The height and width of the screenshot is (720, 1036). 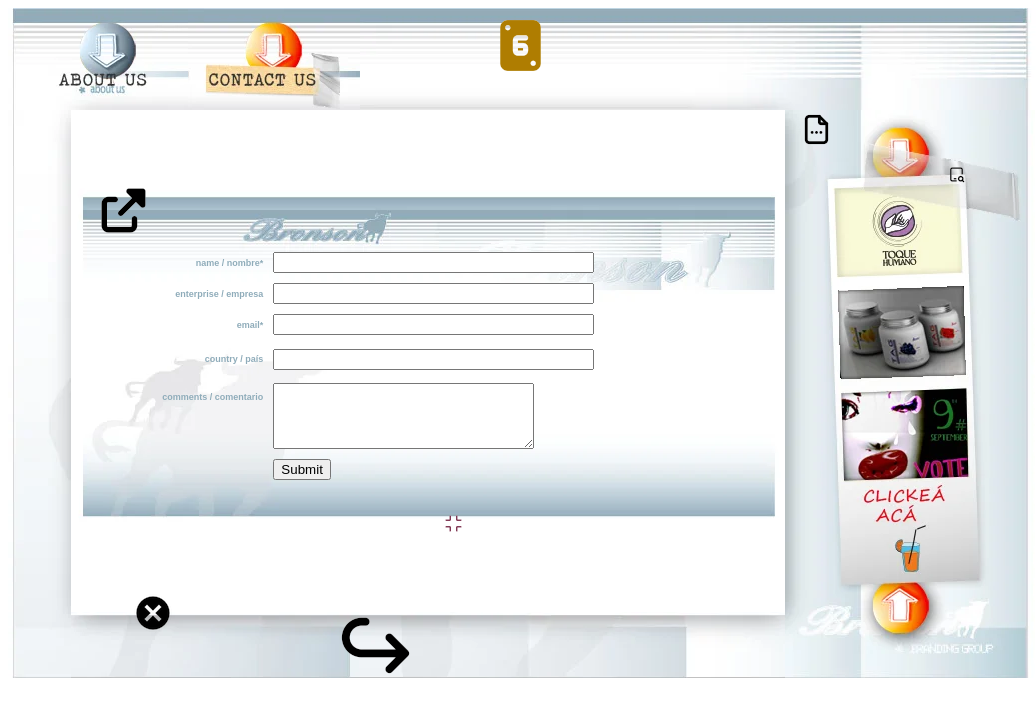 I want to click on view file details or more options, so click(x=816, y=129).